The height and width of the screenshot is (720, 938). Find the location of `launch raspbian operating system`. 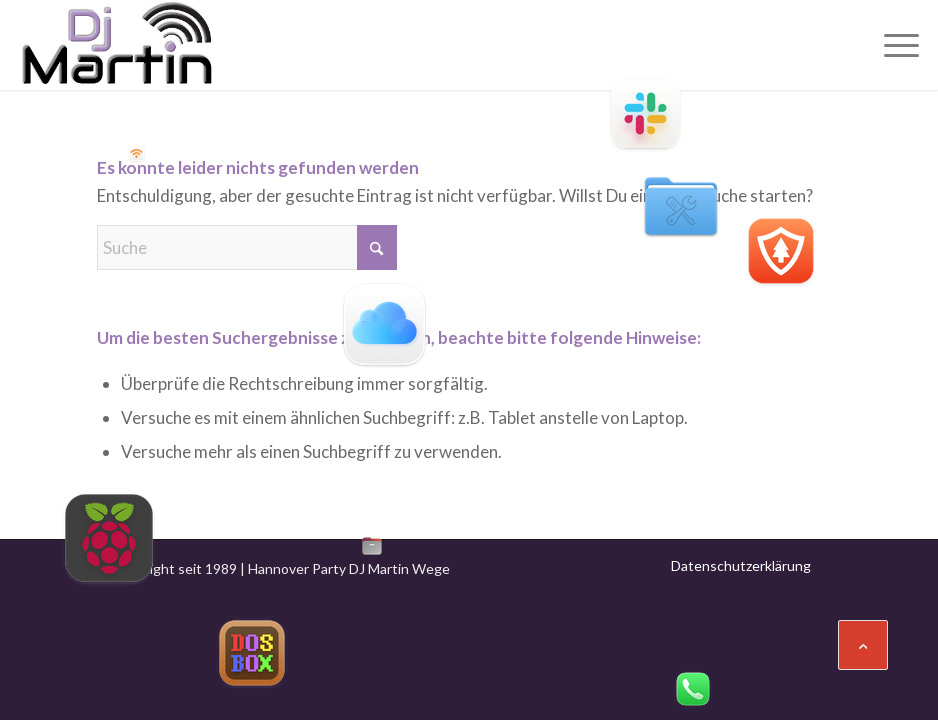

launch raspbian operating system is located at coordinates (109, 538).